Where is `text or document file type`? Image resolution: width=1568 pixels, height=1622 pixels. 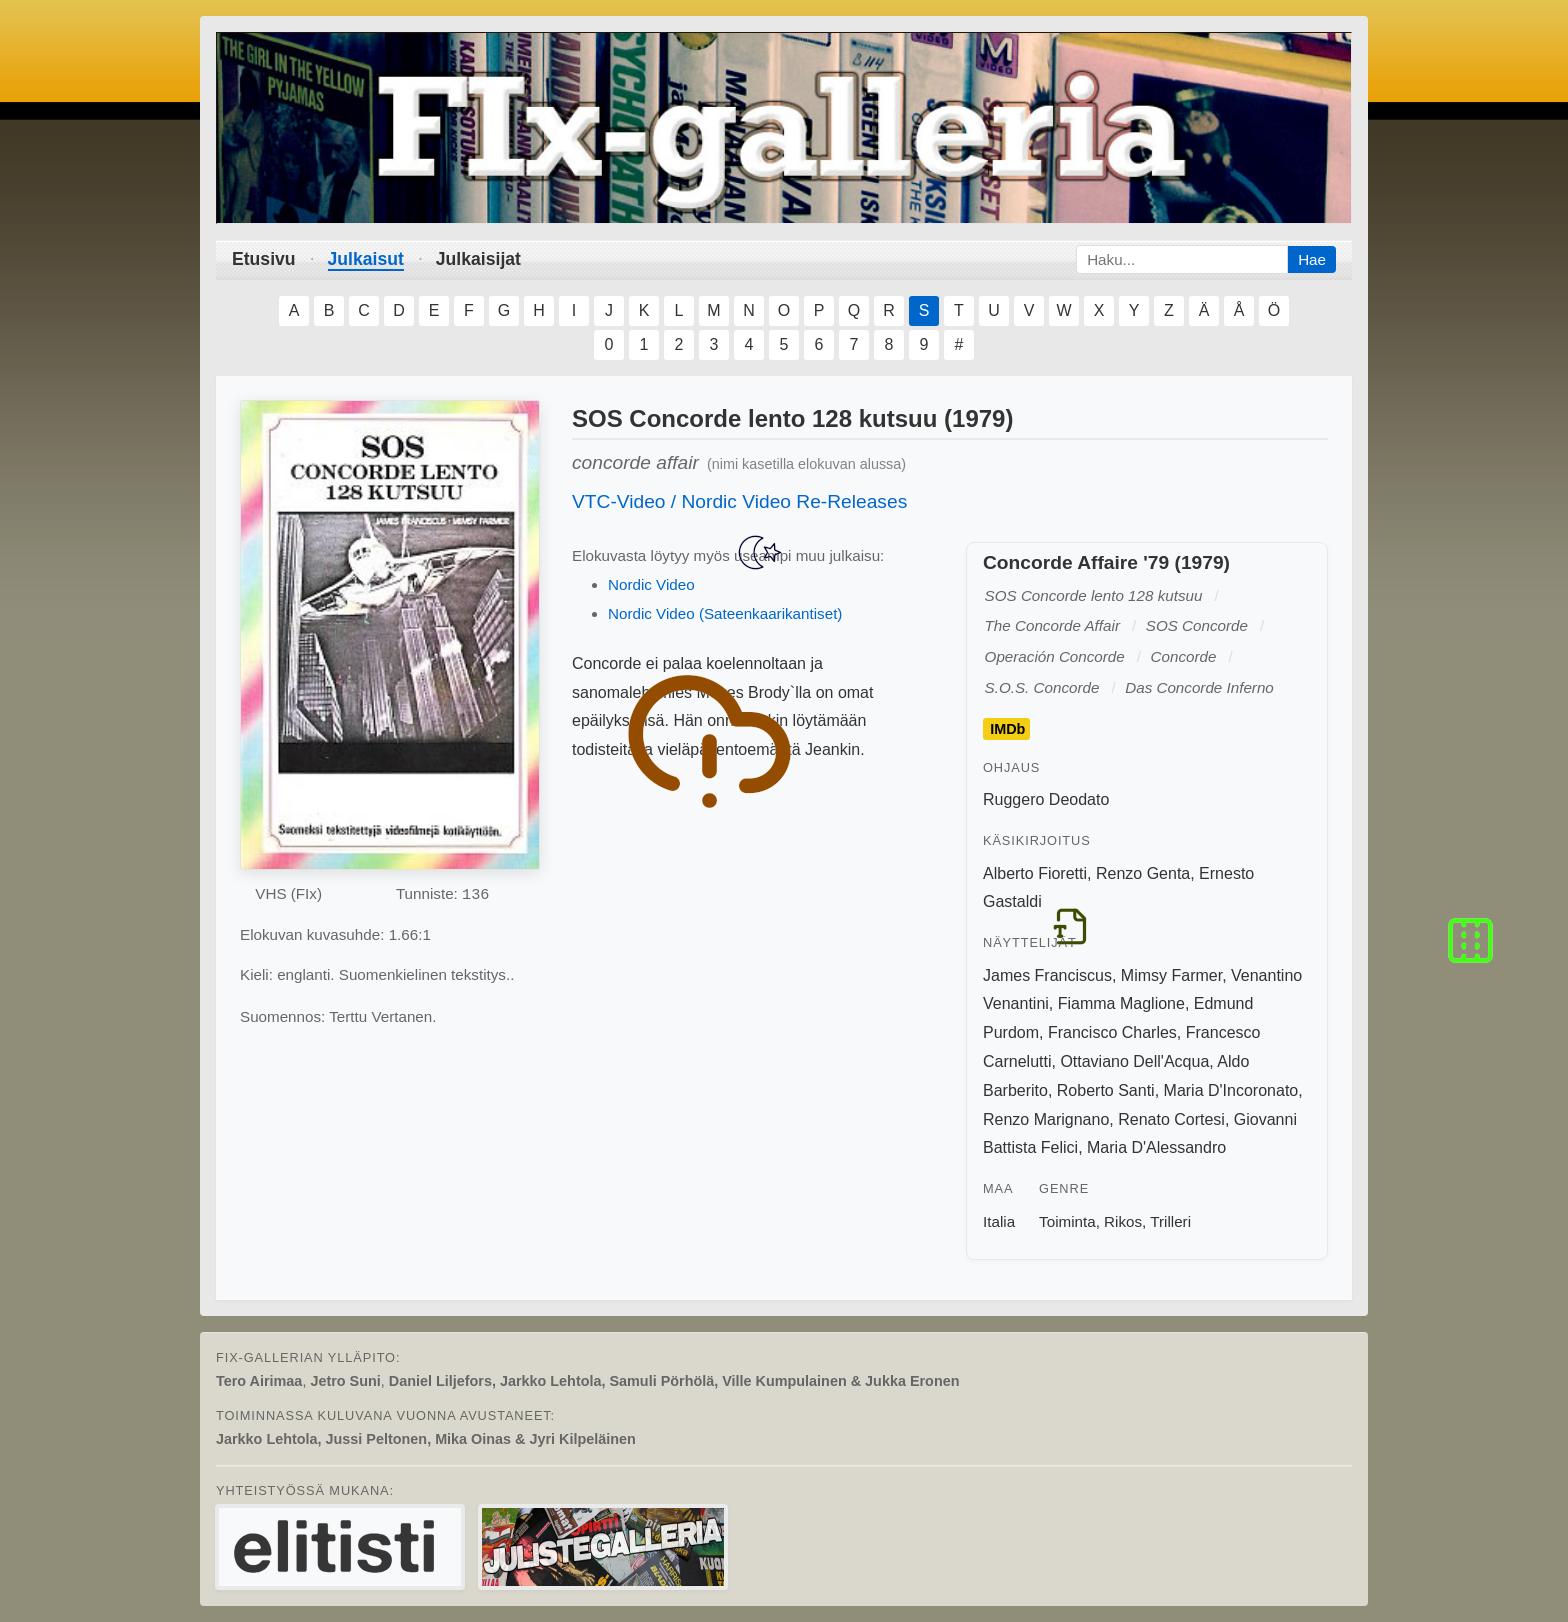
text or document file type is located at coordinates (1071, 926).